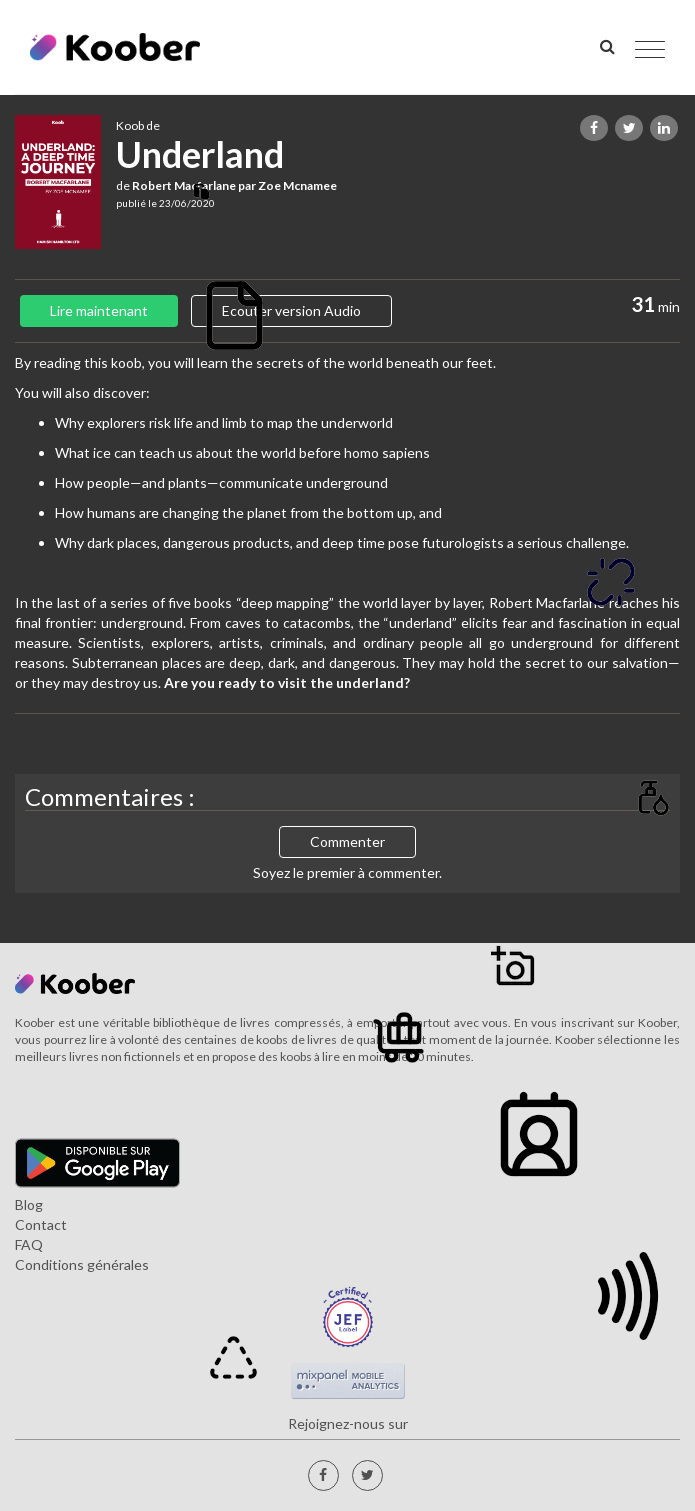  Describe the element at coordinates (398, 1037) in the screenshot. I see `baggage claim area indicator` at that location.